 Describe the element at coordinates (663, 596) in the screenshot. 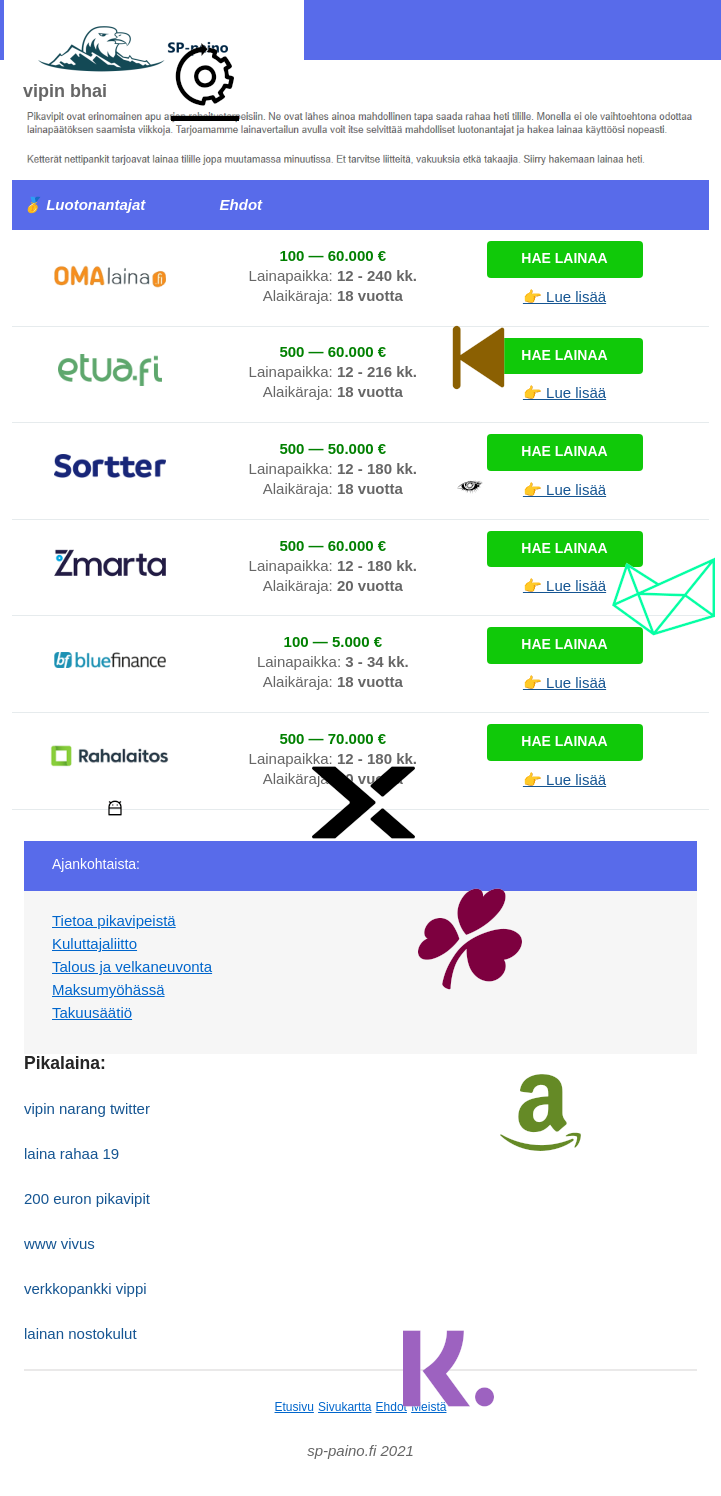

I see `checkio coding platform logo` at that location.